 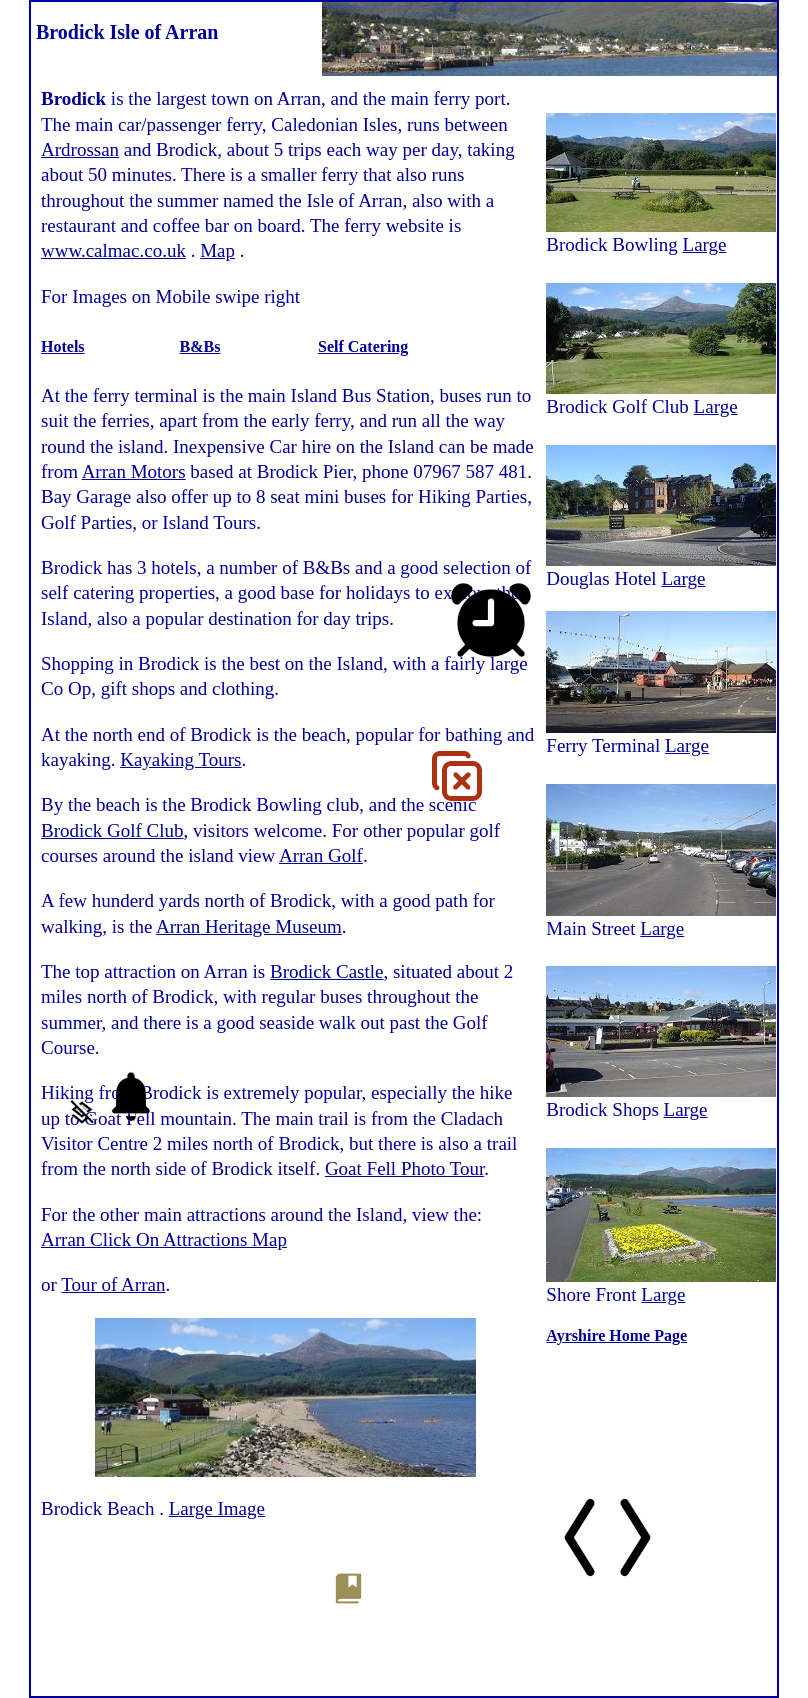 I want to click on view or edit source code, so click(x=607, y=1537).